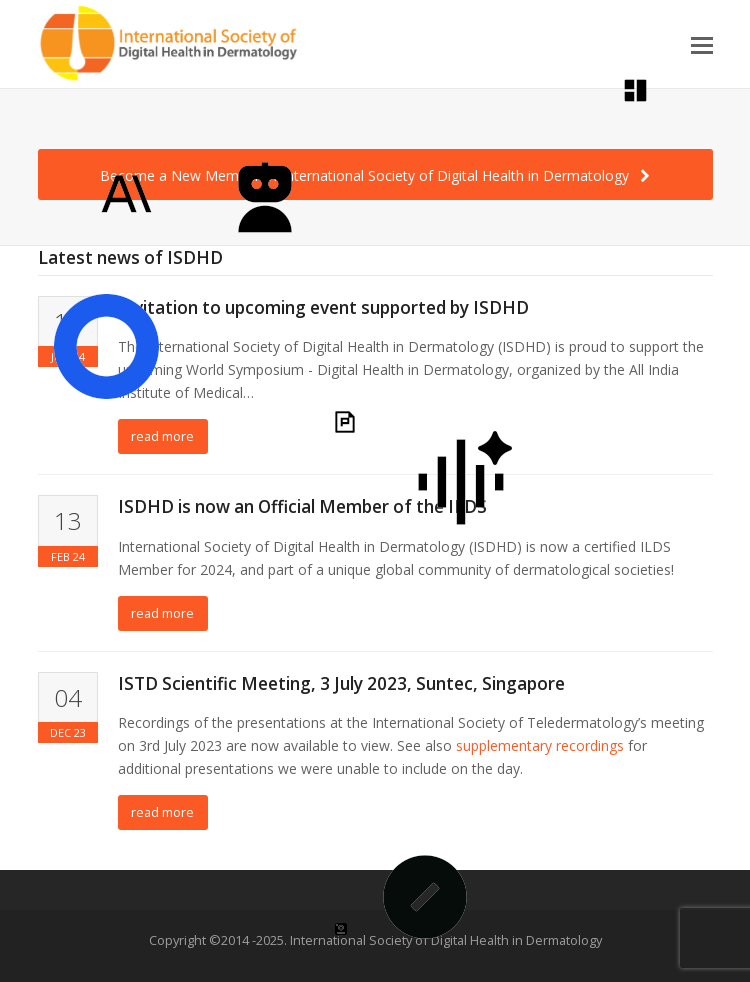  Describe the element at coordinates (425, 897) in the screenshot. I see `access compass or navigation features` at that location.